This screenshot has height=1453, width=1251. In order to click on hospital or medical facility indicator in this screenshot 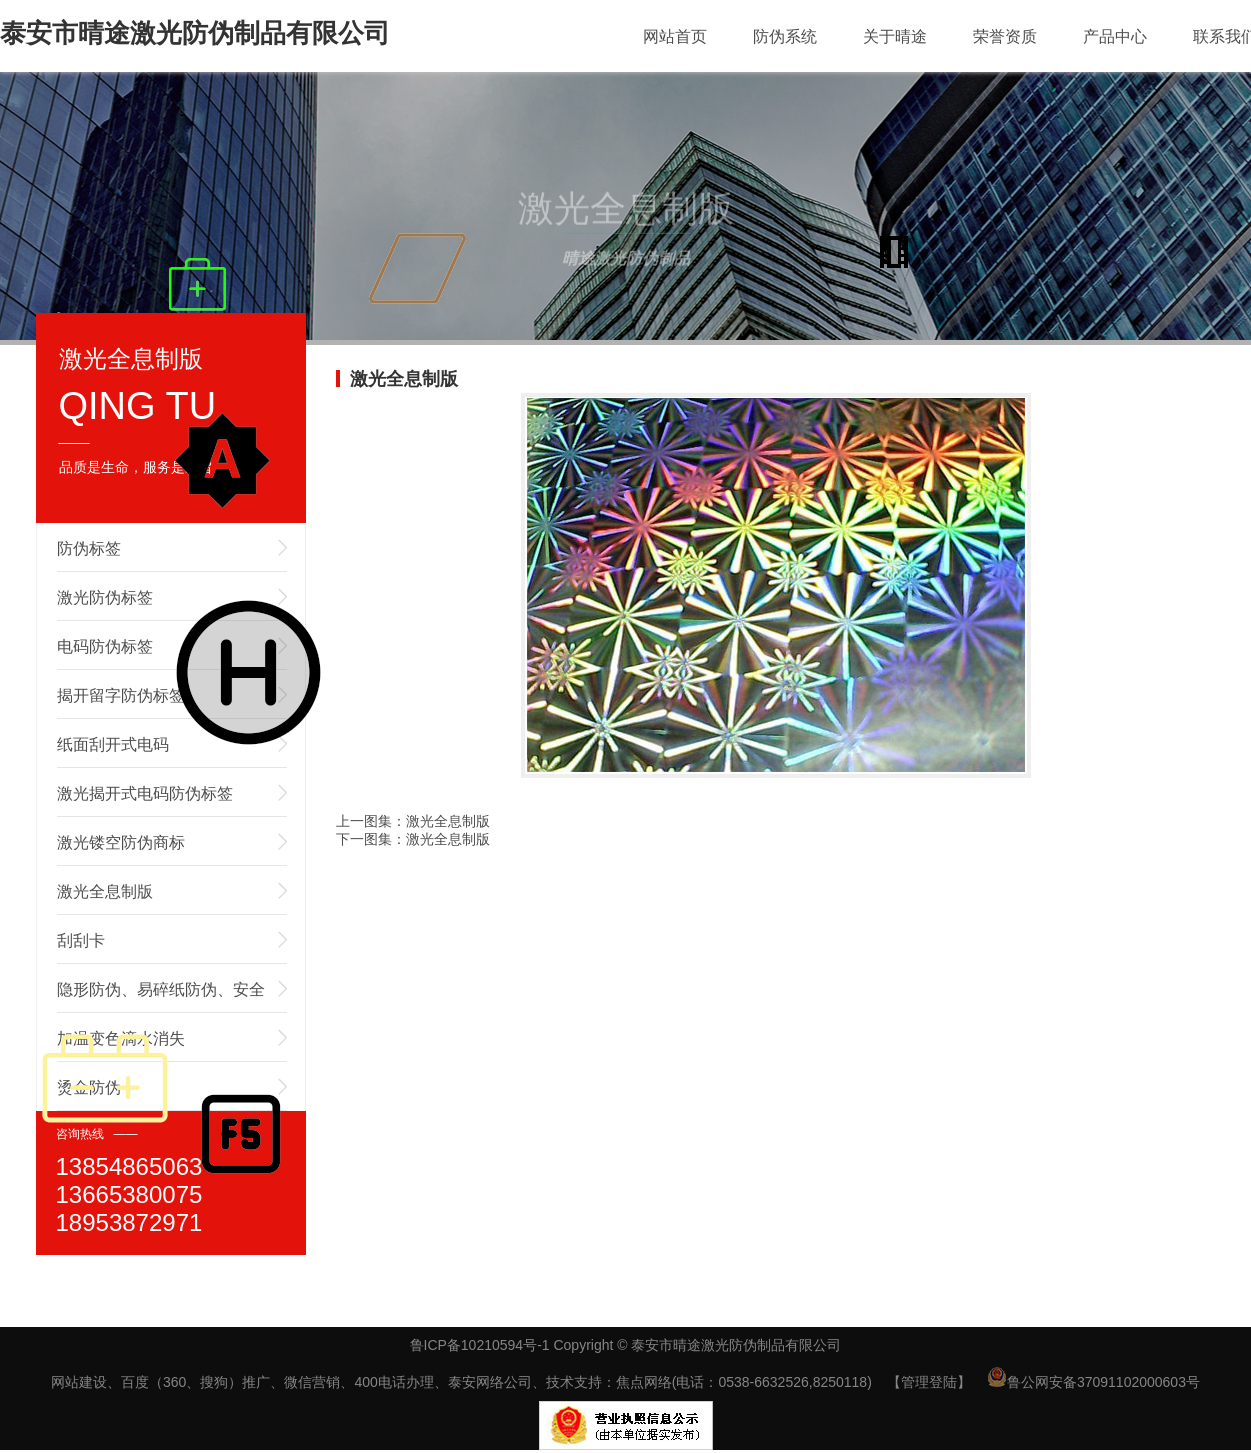, I will do `click(248, 672)`.